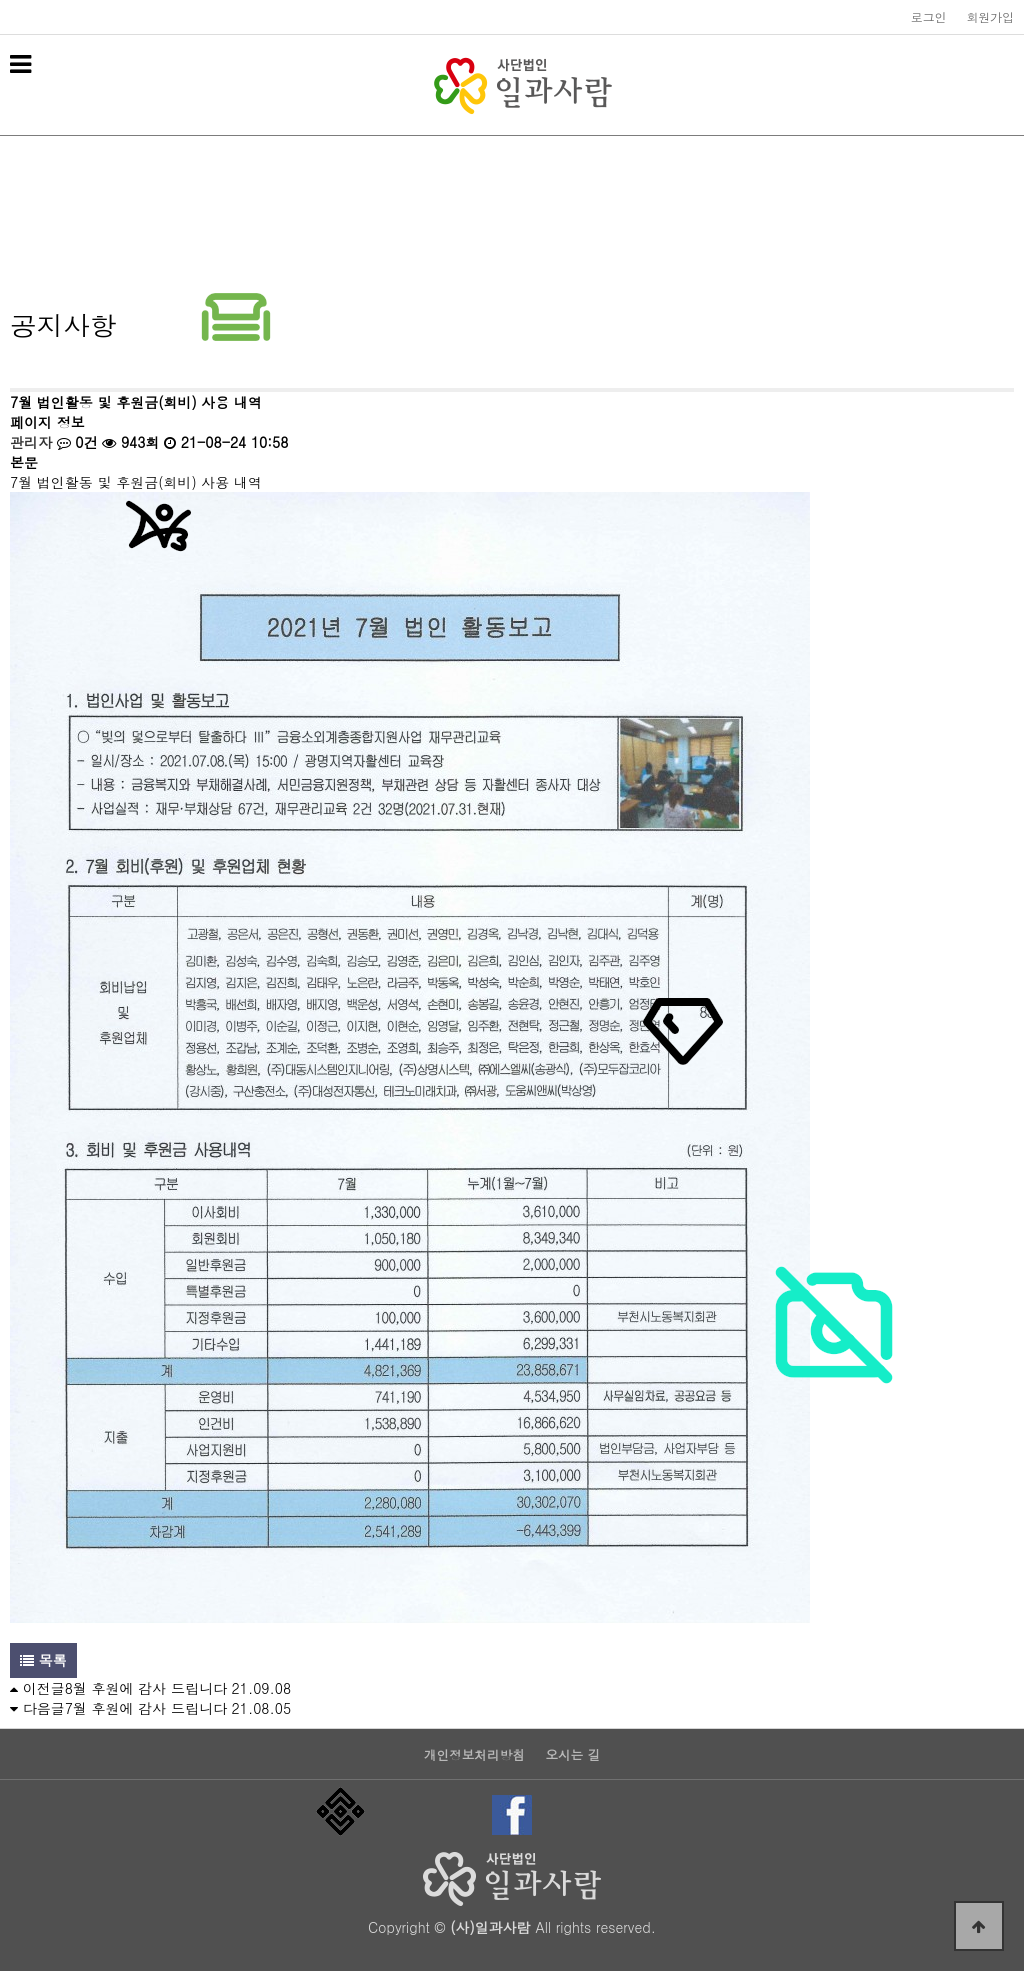 The height and width of the screenshot is (1971, 1024). Describe the element at coordinates (158, 524) in the screenshot. I see `link to Archive of Our Own (AO3) fanfiction platform` at that location.